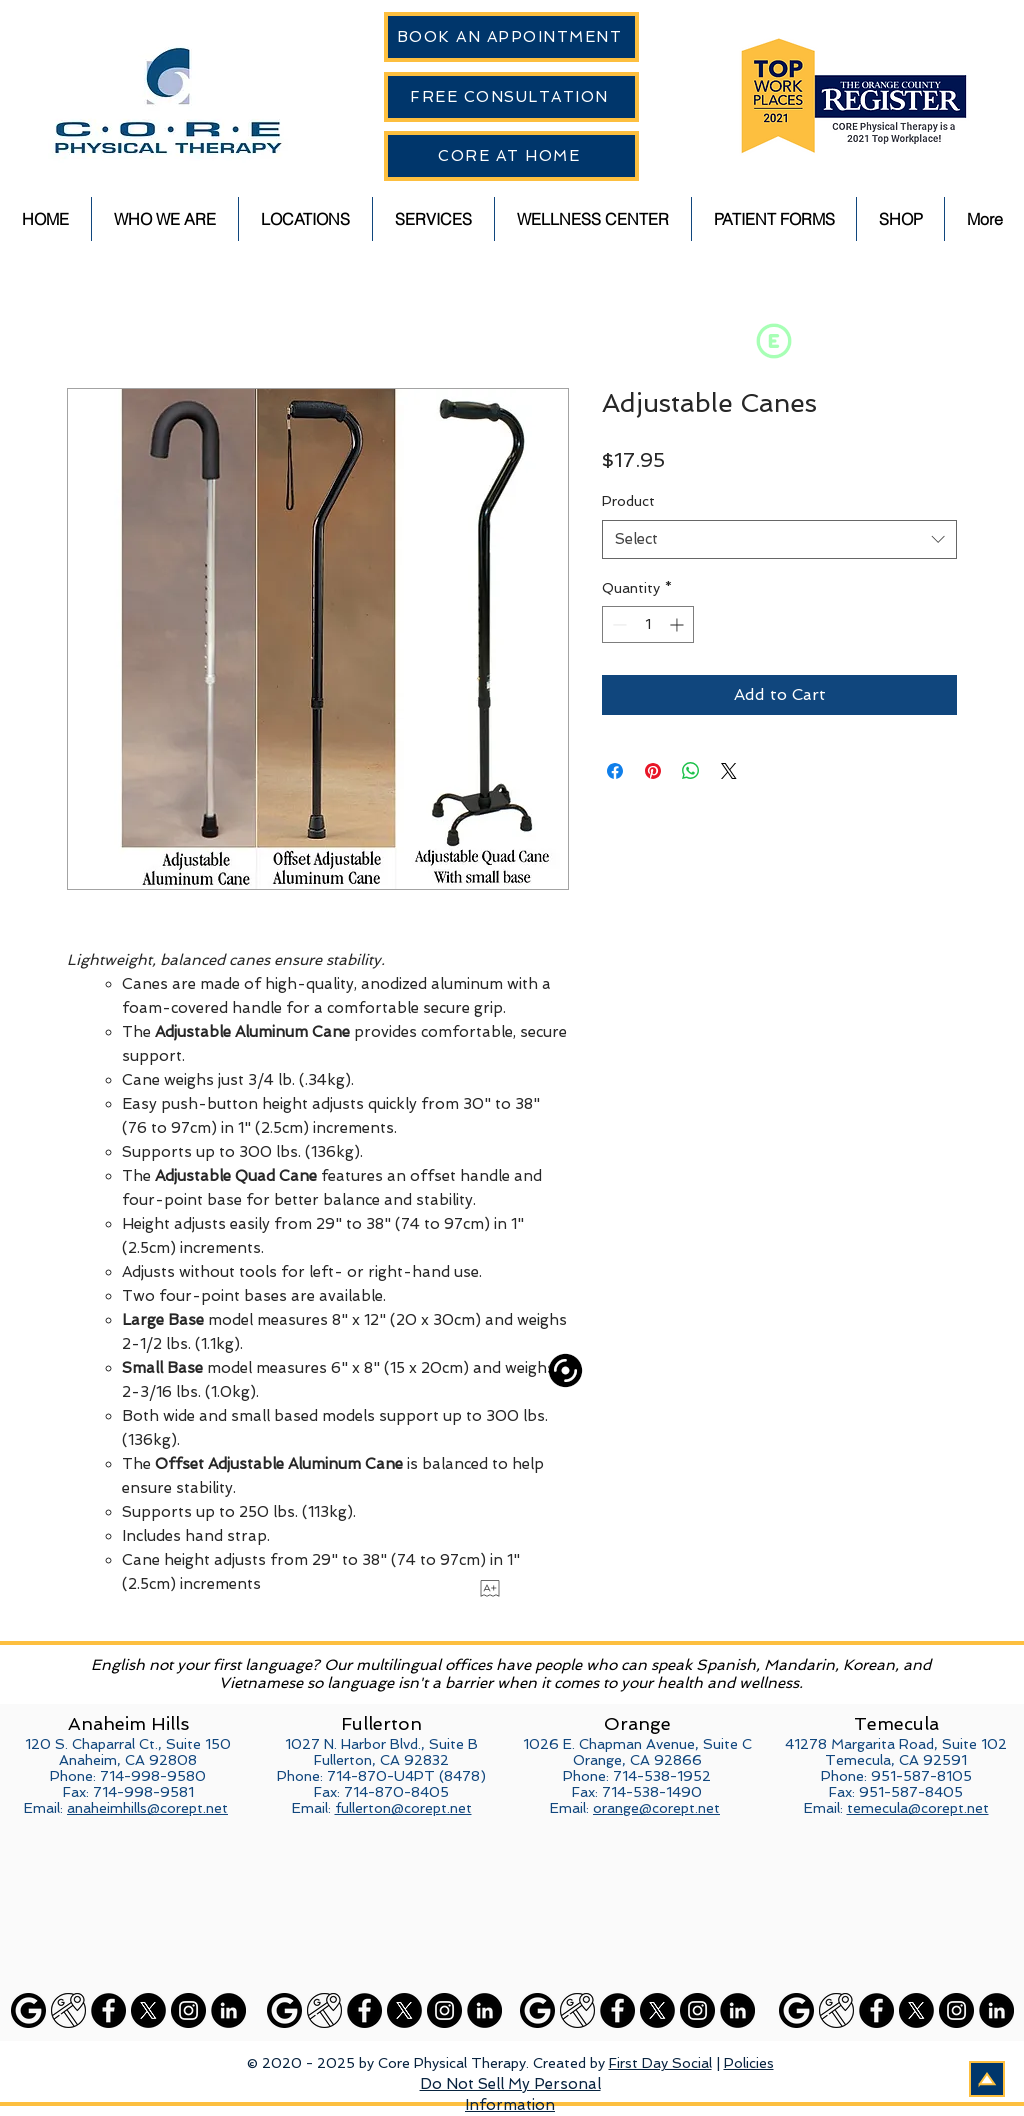 The height and width of the screenshot is (2116, 1024). What do you see at coordinates (565, 1370) in the screenshot?
I see `play music or audio content` at bounding box center [565, 1370].